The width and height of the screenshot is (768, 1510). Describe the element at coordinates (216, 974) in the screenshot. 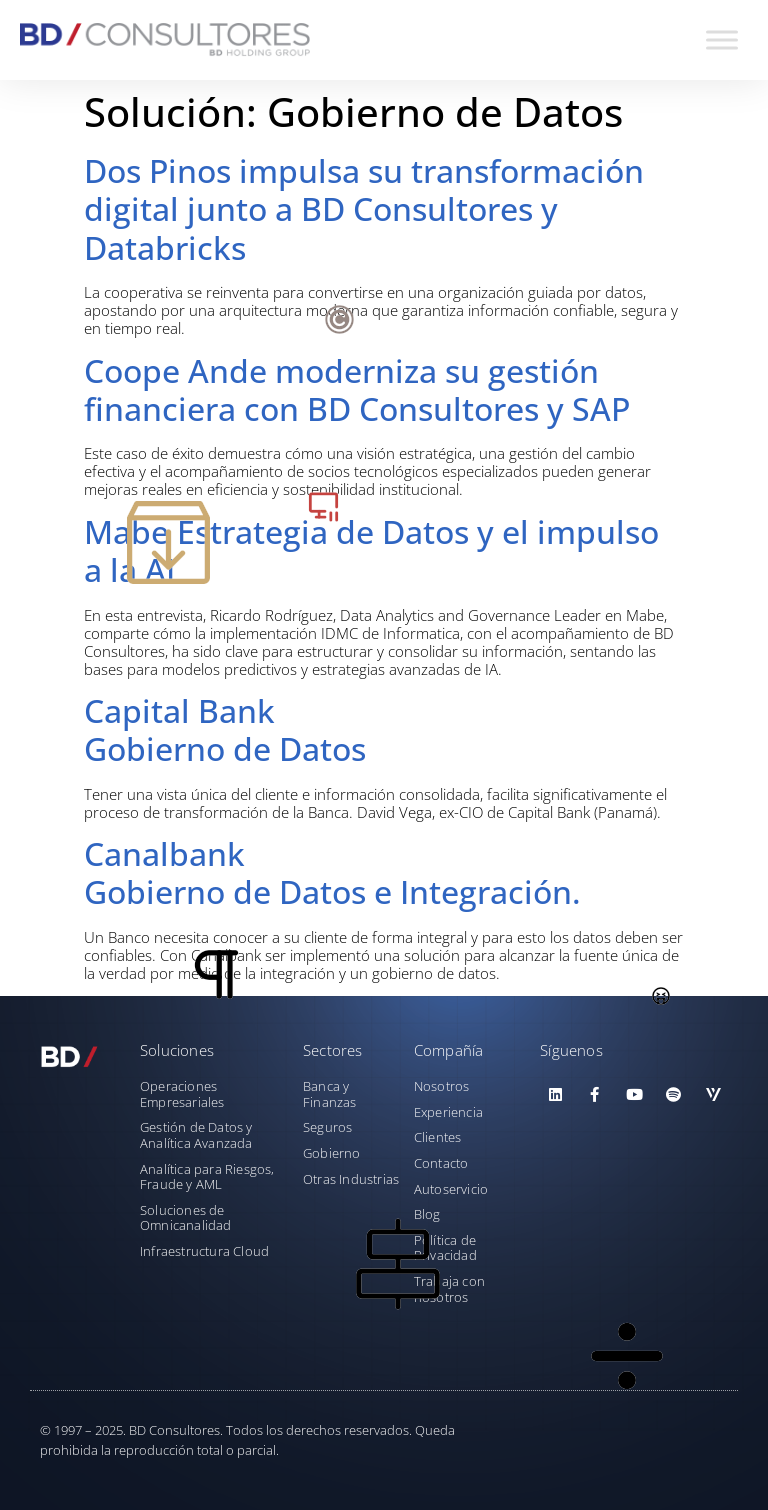

I see `toggle paragraph formatting options` at that location.